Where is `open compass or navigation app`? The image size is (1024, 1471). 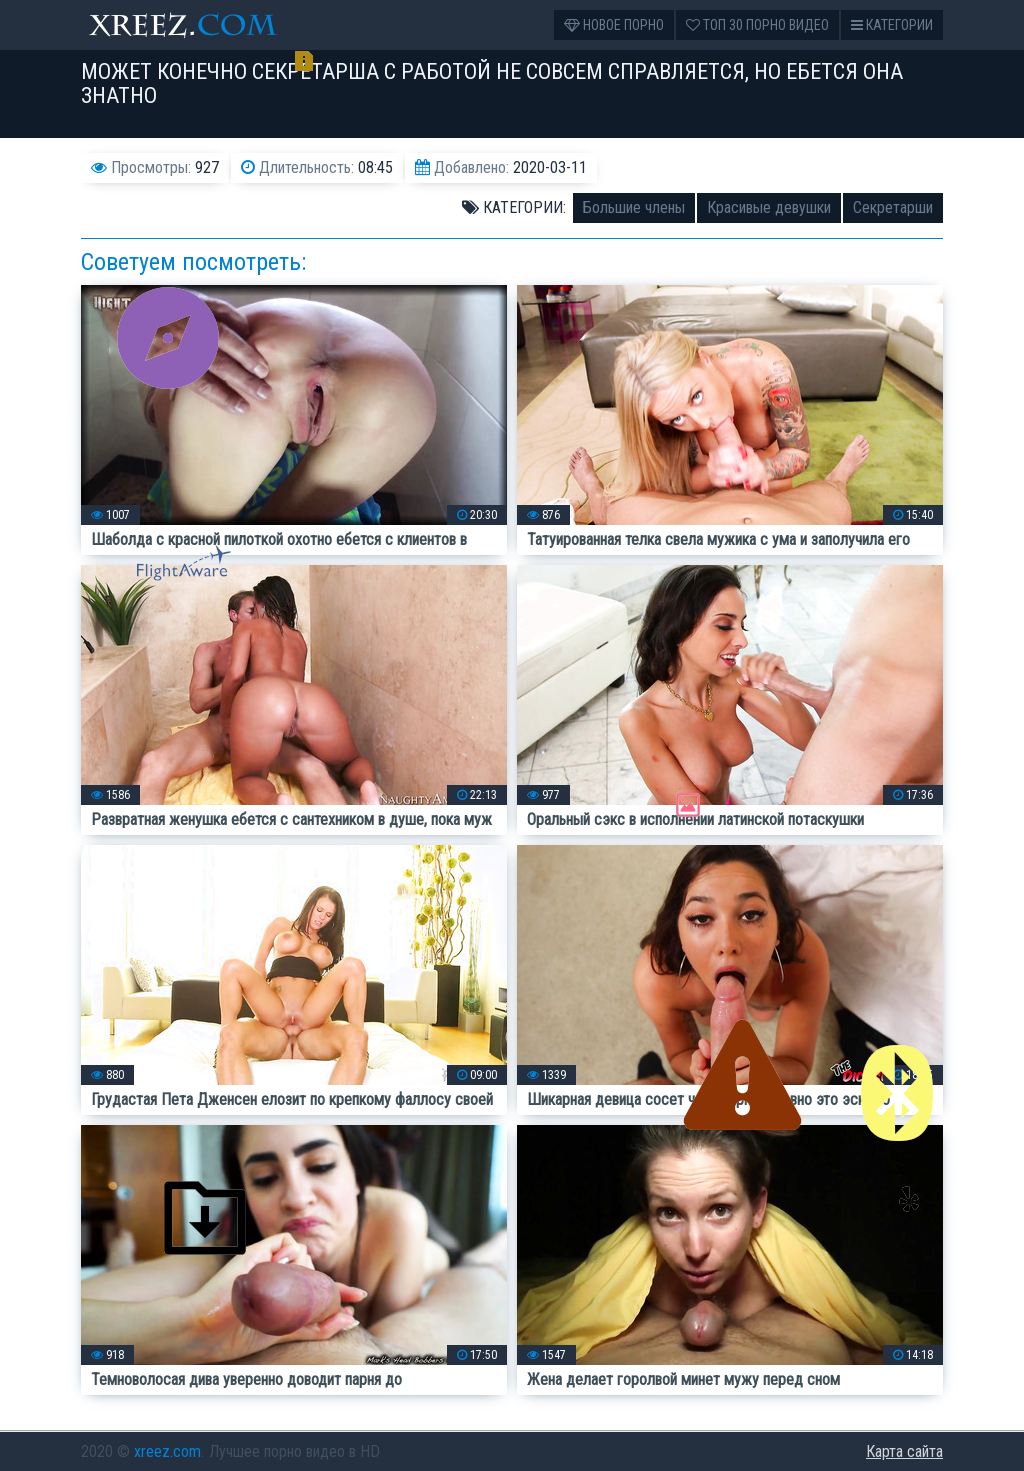 open compass or navigation app is located at coordinates (168, 338).